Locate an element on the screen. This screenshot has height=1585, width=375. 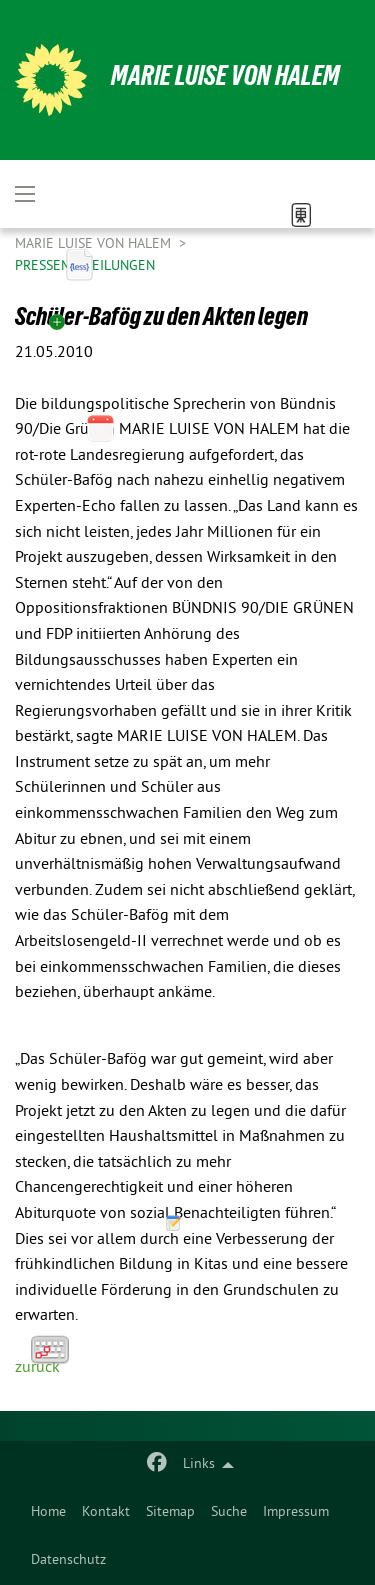
configure keyboard shortcuts is located at coordinates (50, 1350).